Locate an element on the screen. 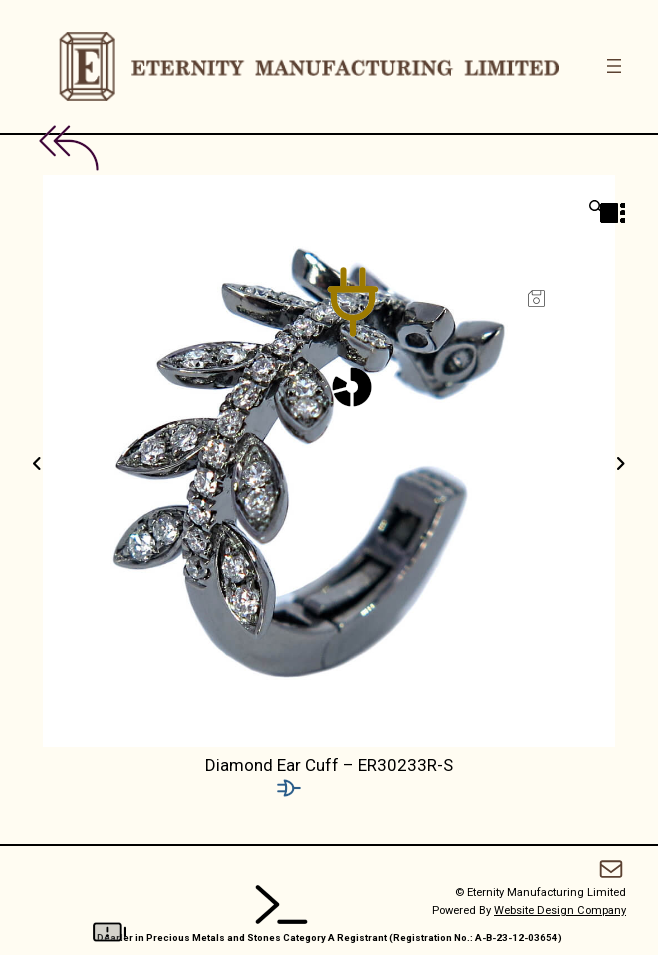 This screenshot has height=955, width=658. save current file or document is located at coordinates (536, 298).